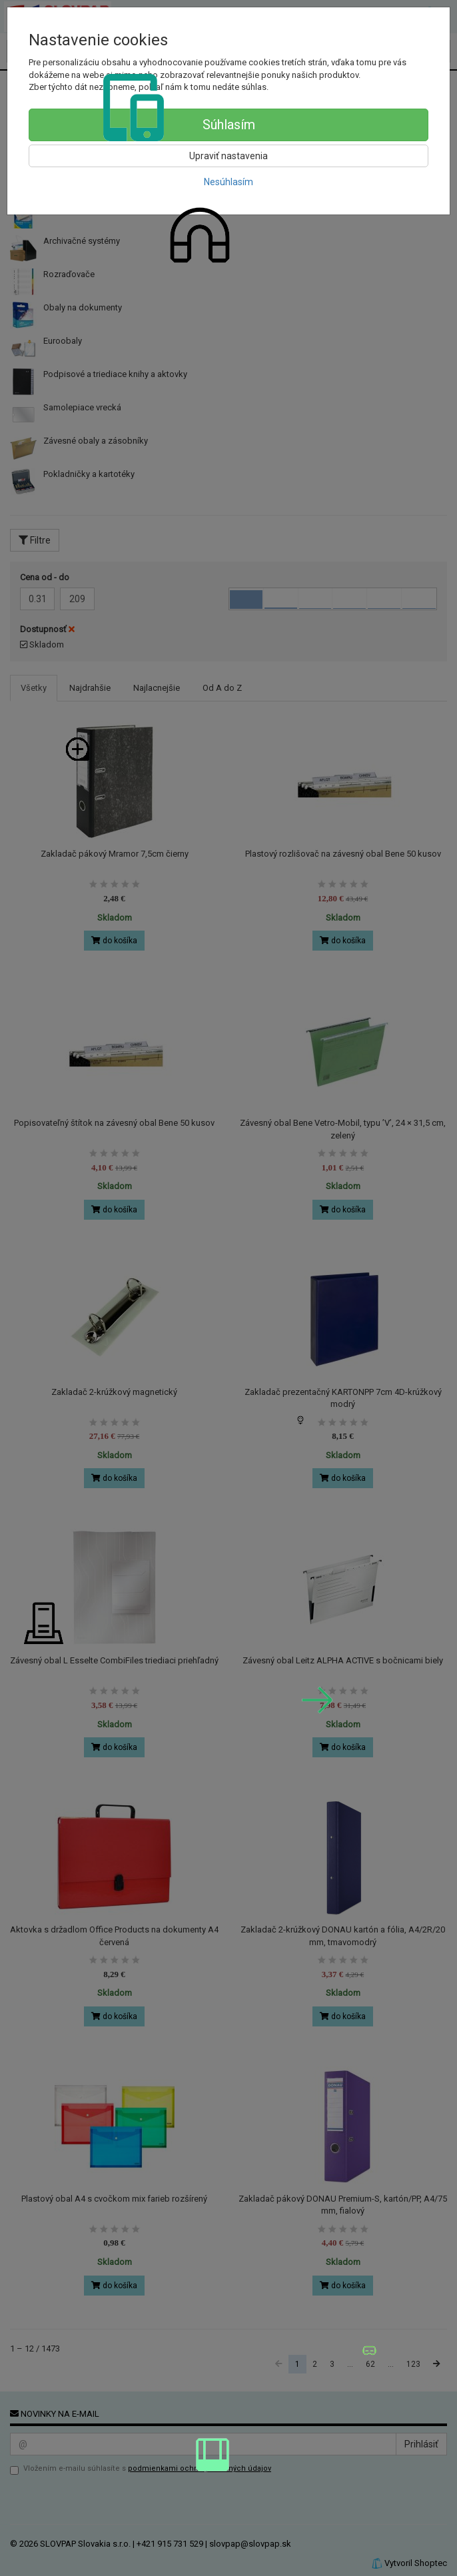  What do you see at coordinates (300, 1420) in the screenshot?
I see `access golf sports content or scores` at bounding box center [300, 1420].